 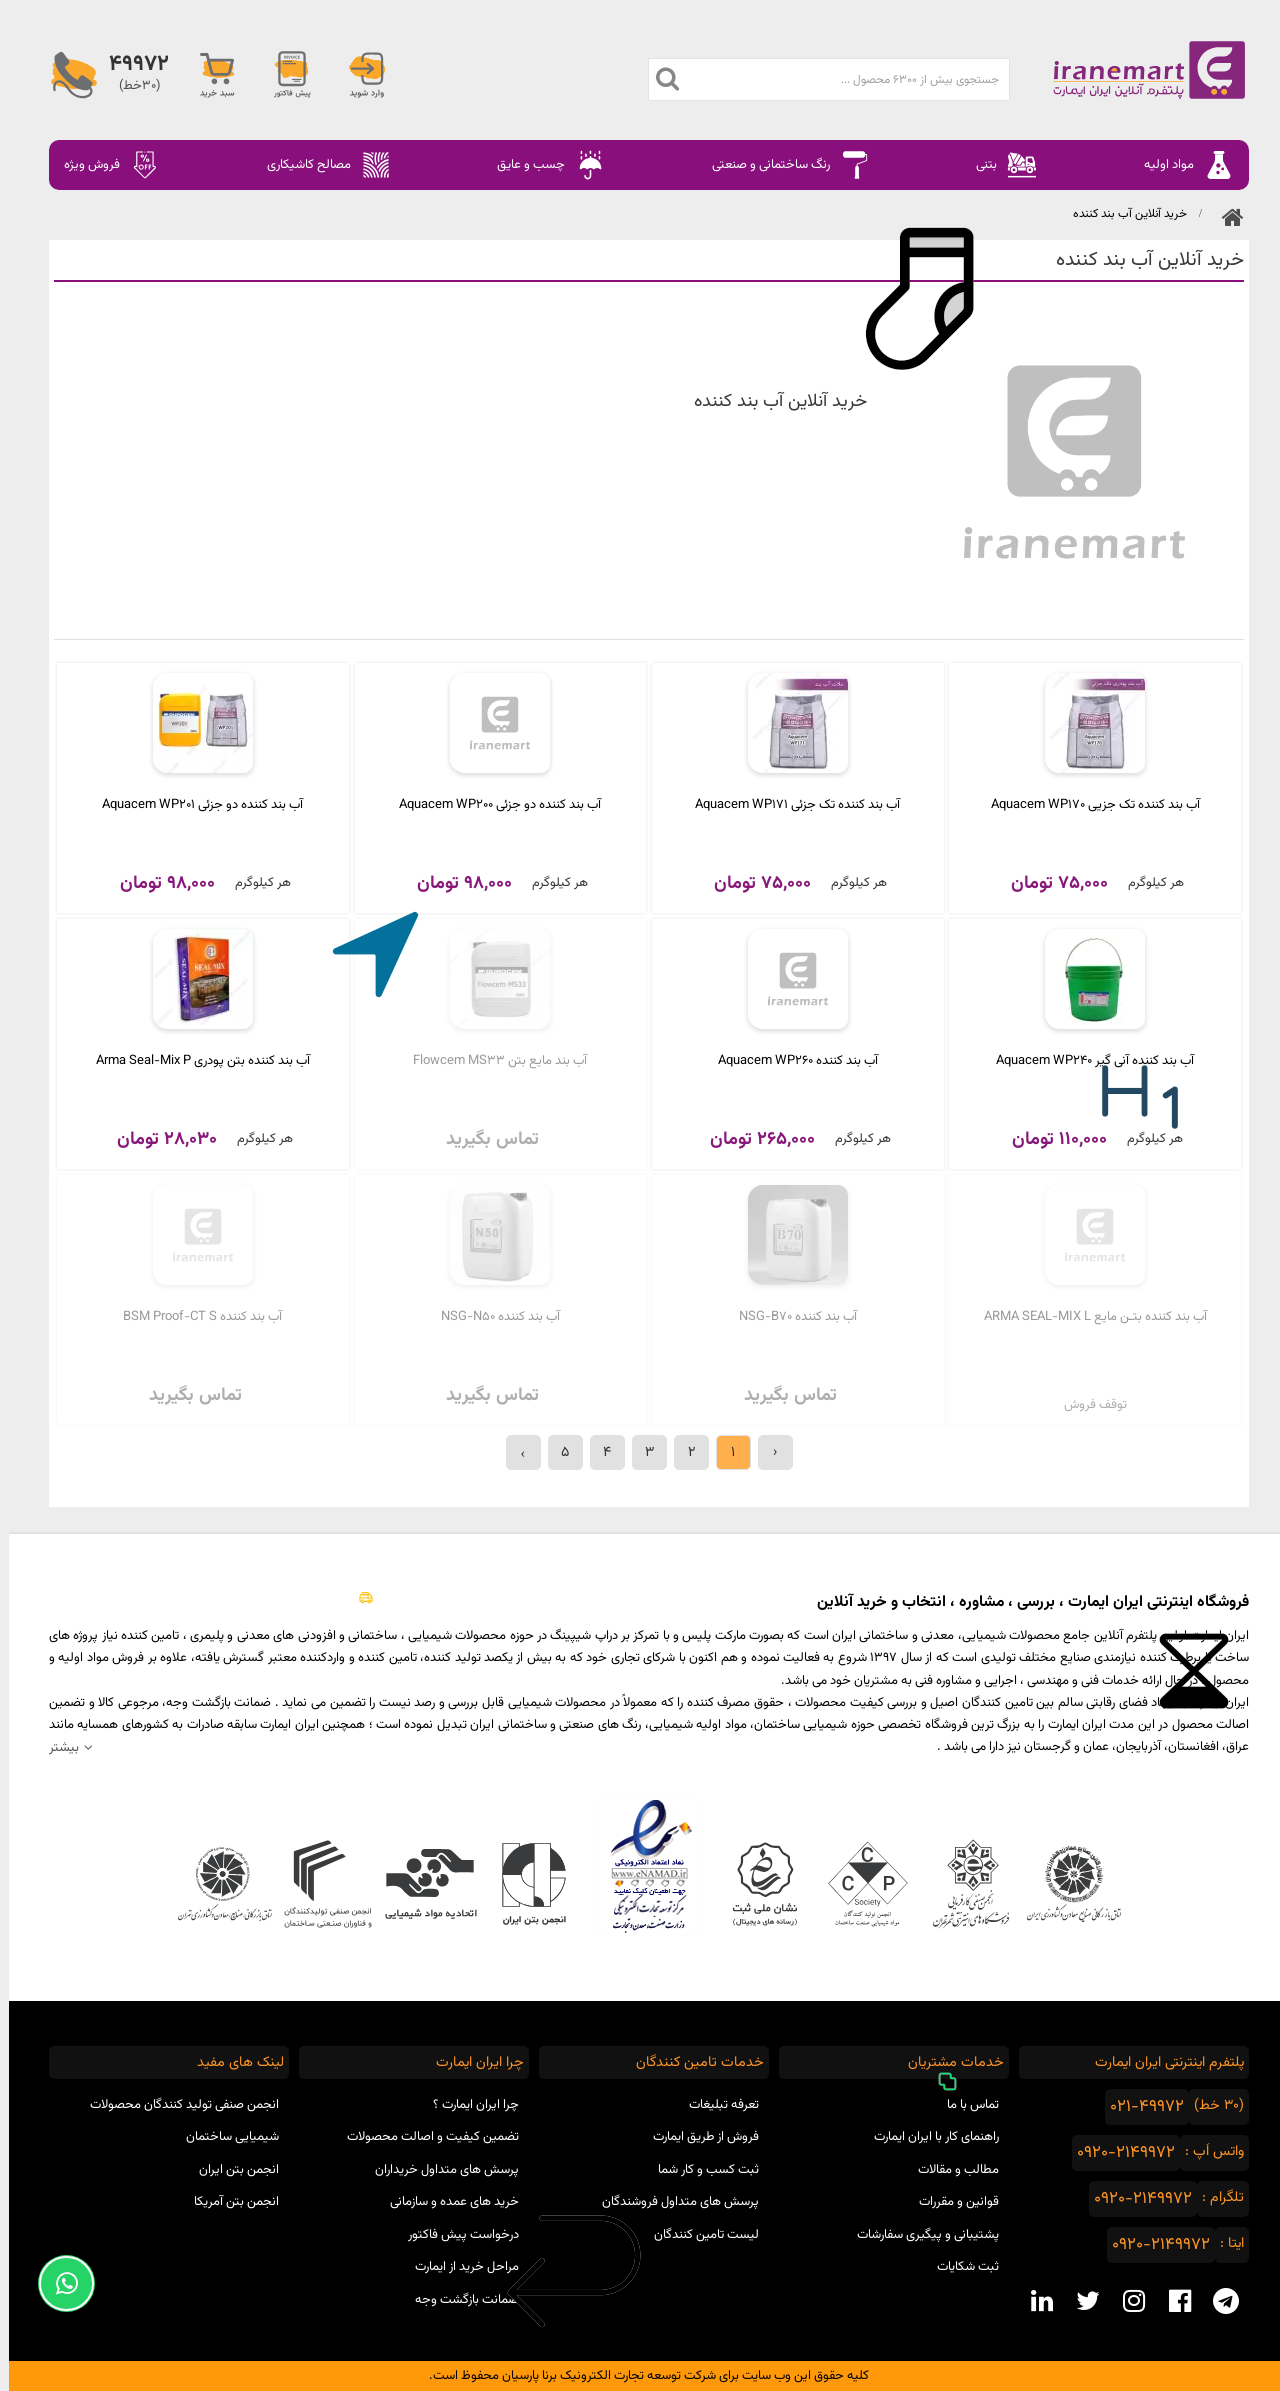 I want to click on get directions to current destination, so click(x=375, y=954).